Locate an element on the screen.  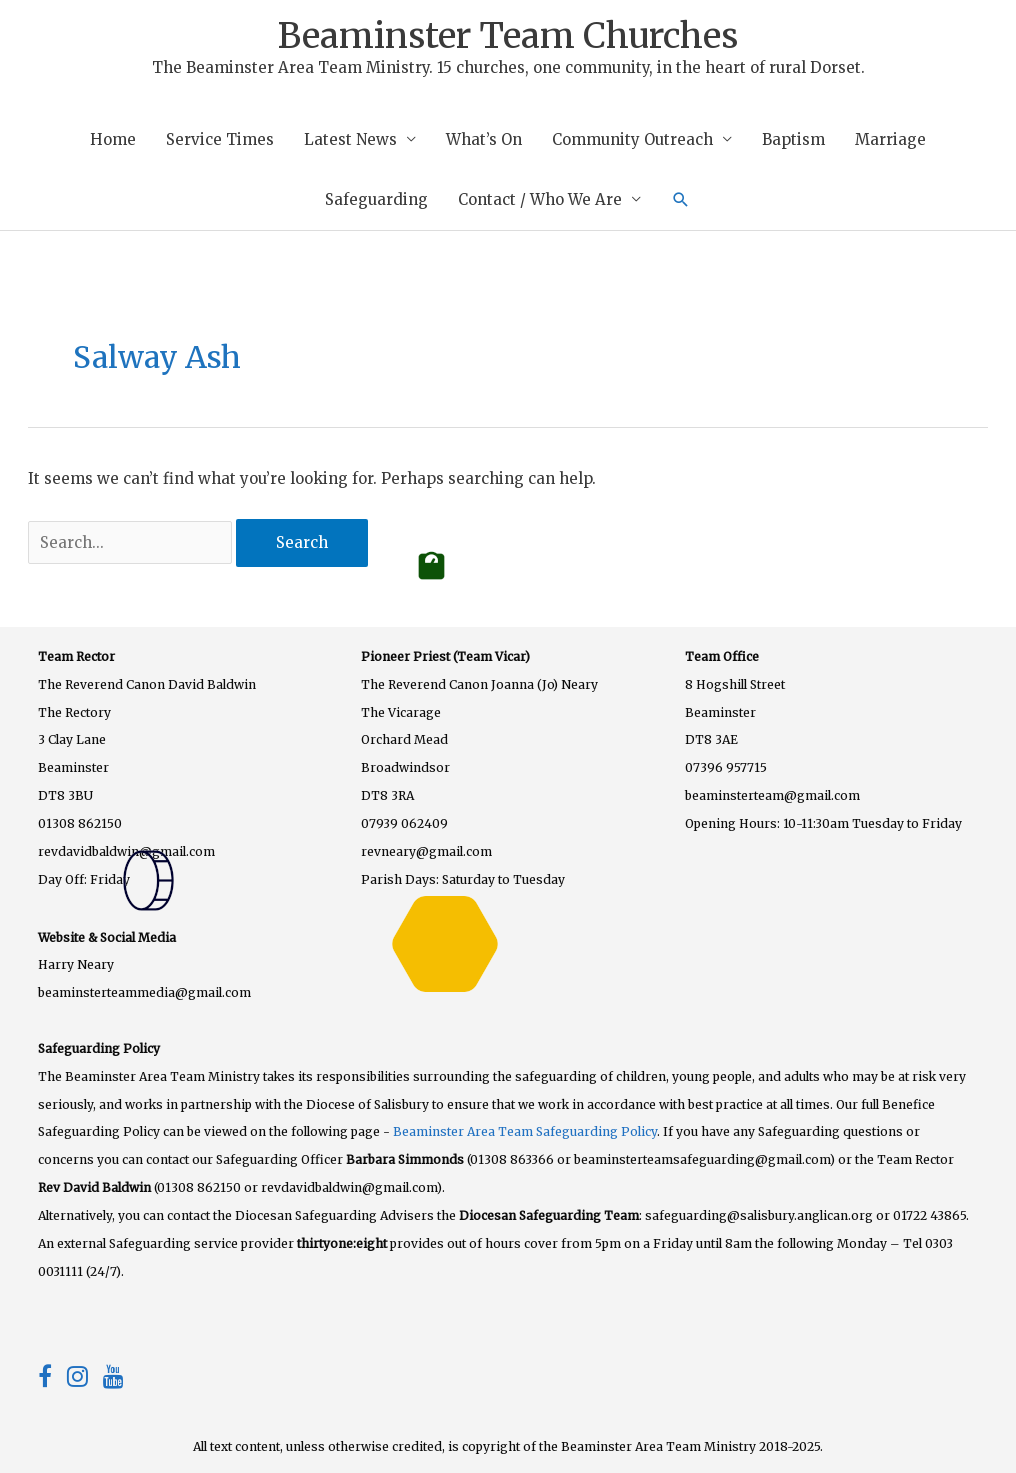
view coin or currency balance is located at coordinates (148, 880).